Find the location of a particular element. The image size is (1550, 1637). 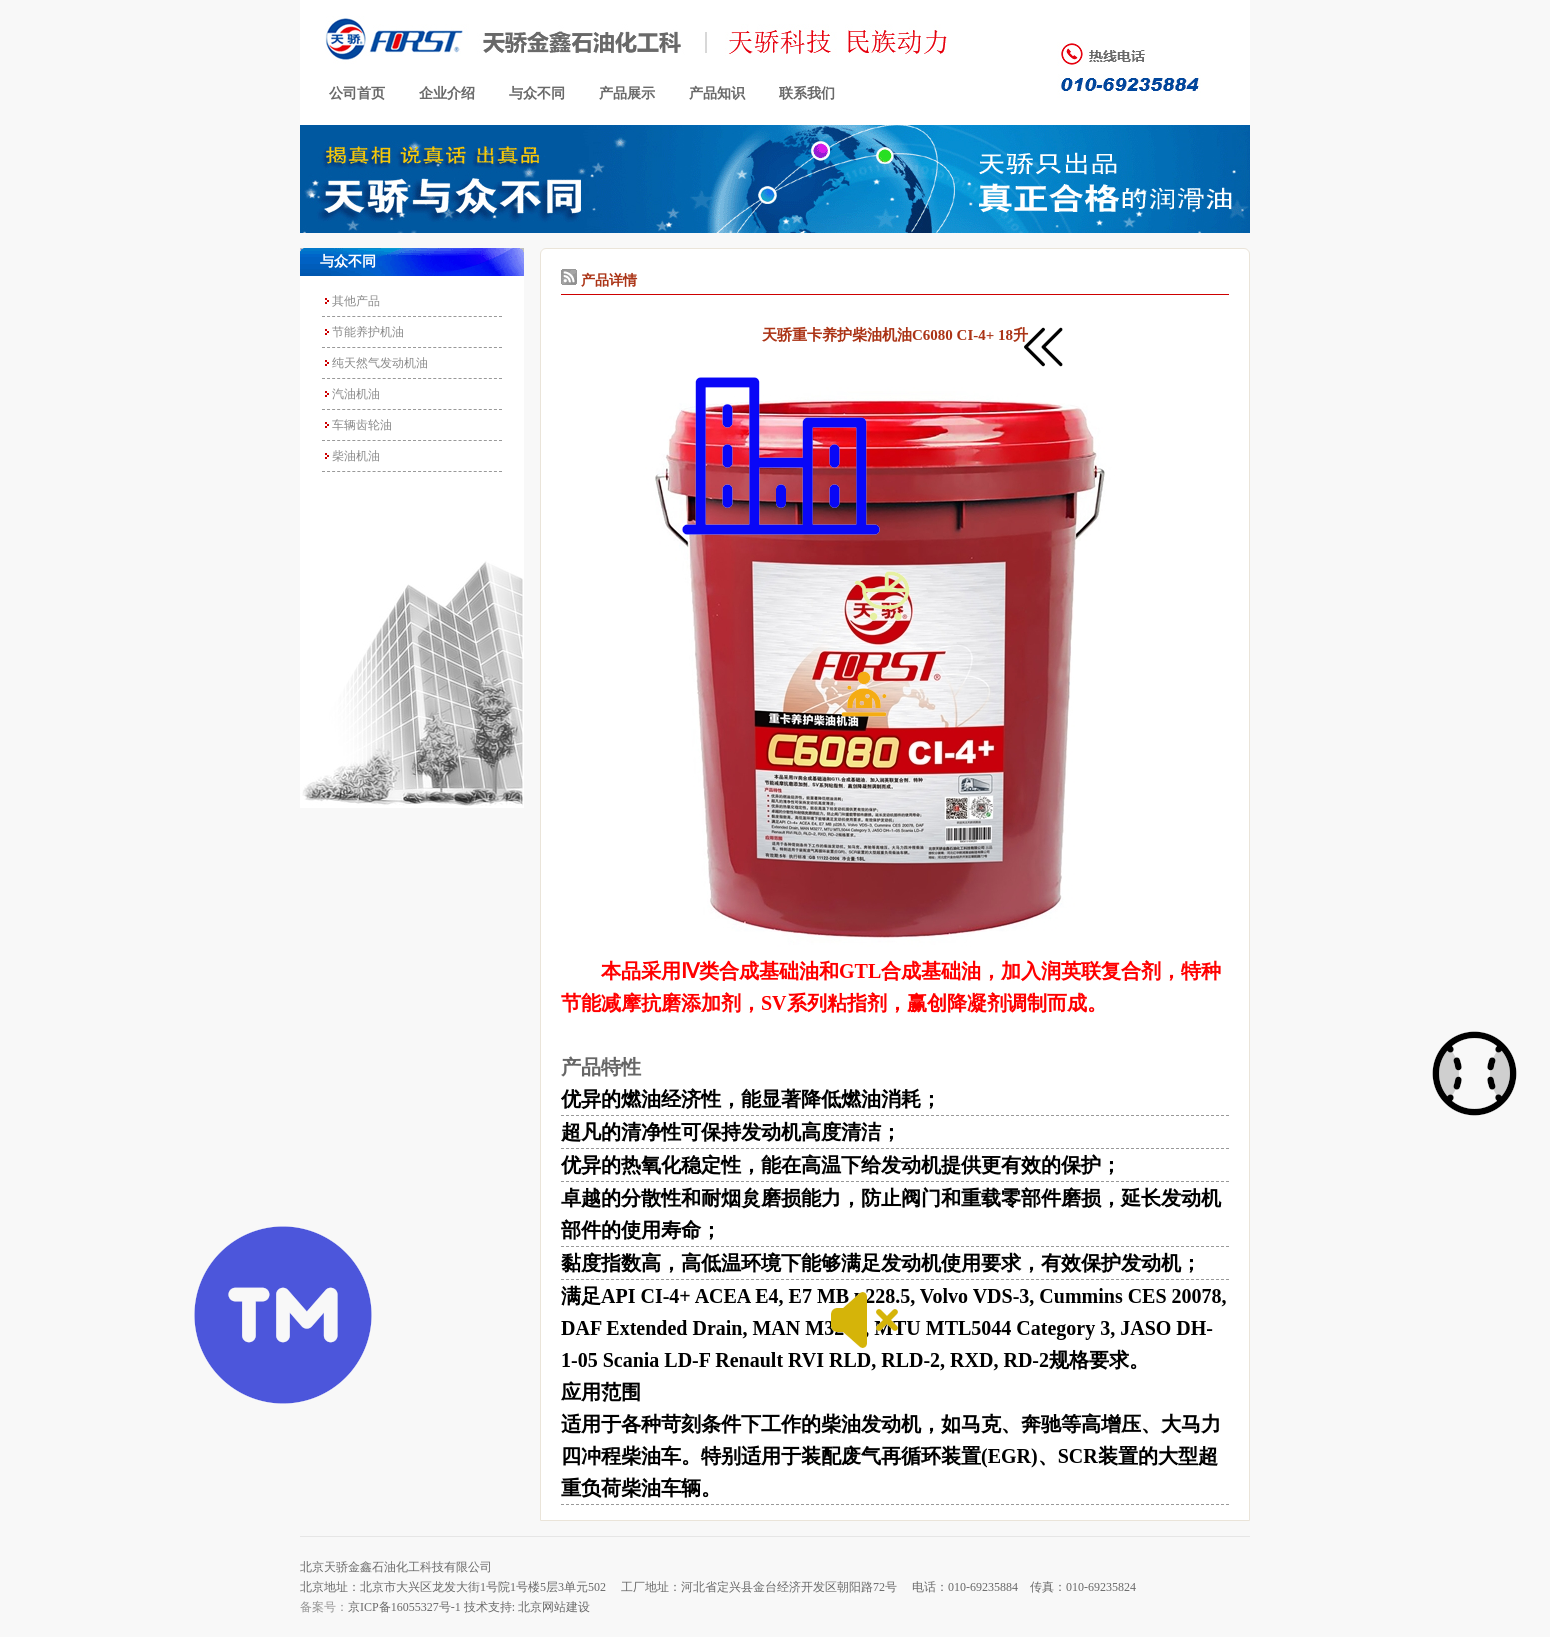

indicates trademarked content or branding is located at coordinates (283, 1315).